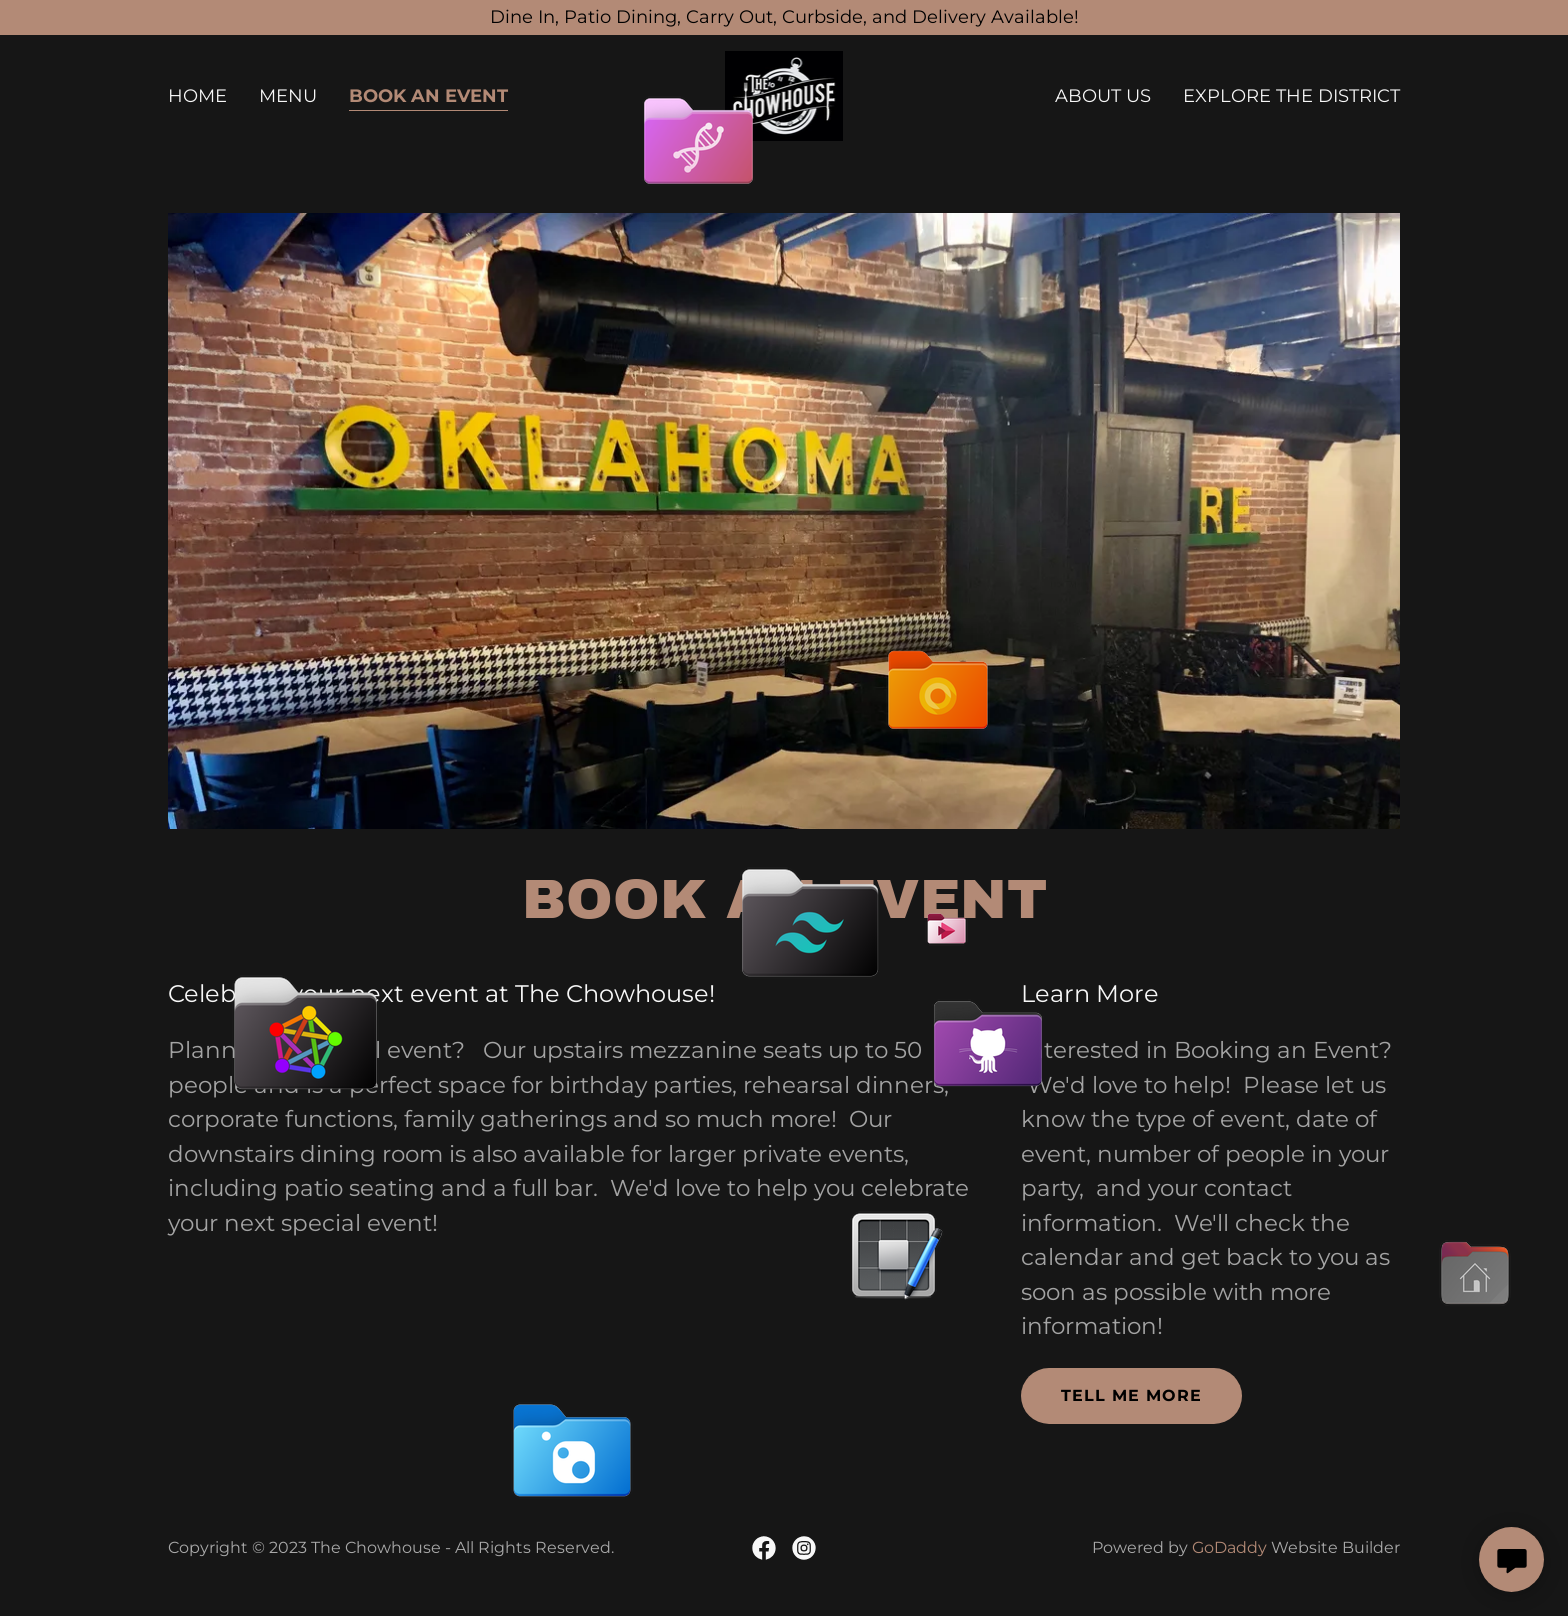 The width and height of the screenshot is (1568, 1616). What do you see at coordinates (937, 692) in the screenshot?
I see `open android oreo system folder` at bounding box center [937, 692].